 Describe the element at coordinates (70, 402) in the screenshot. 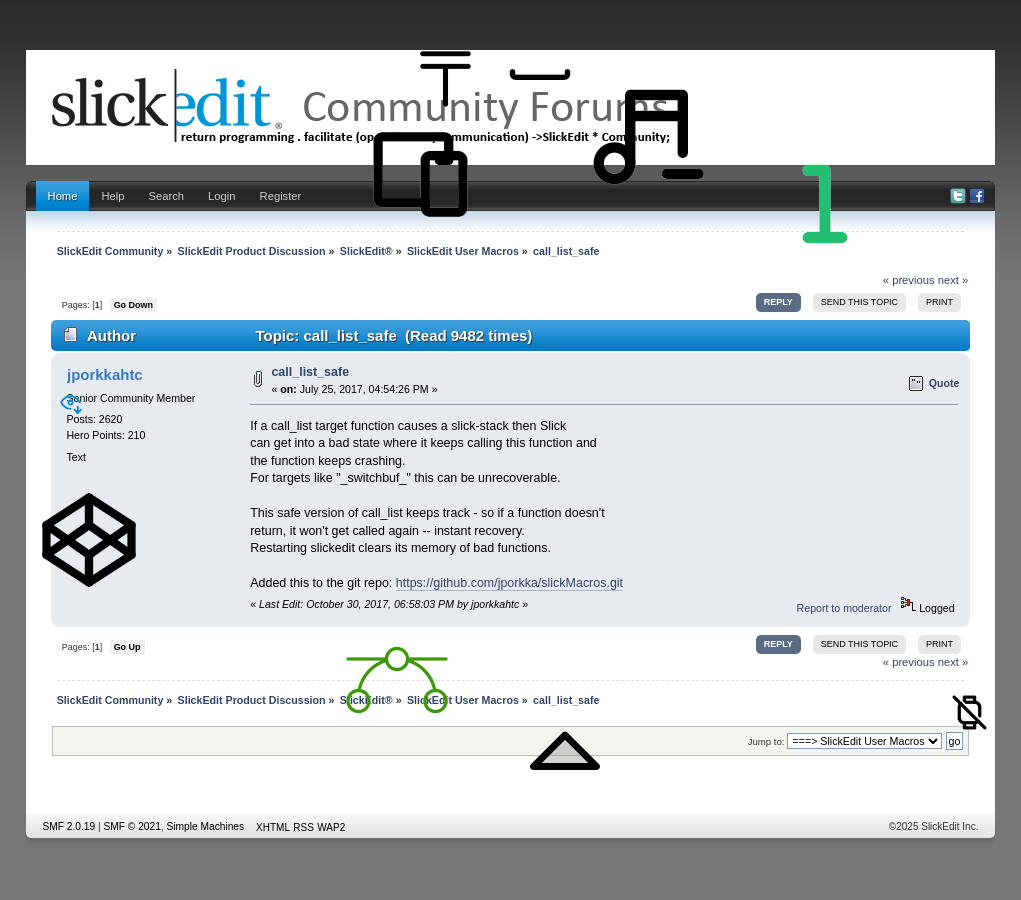

I see `scroll down to view more content` at that location.